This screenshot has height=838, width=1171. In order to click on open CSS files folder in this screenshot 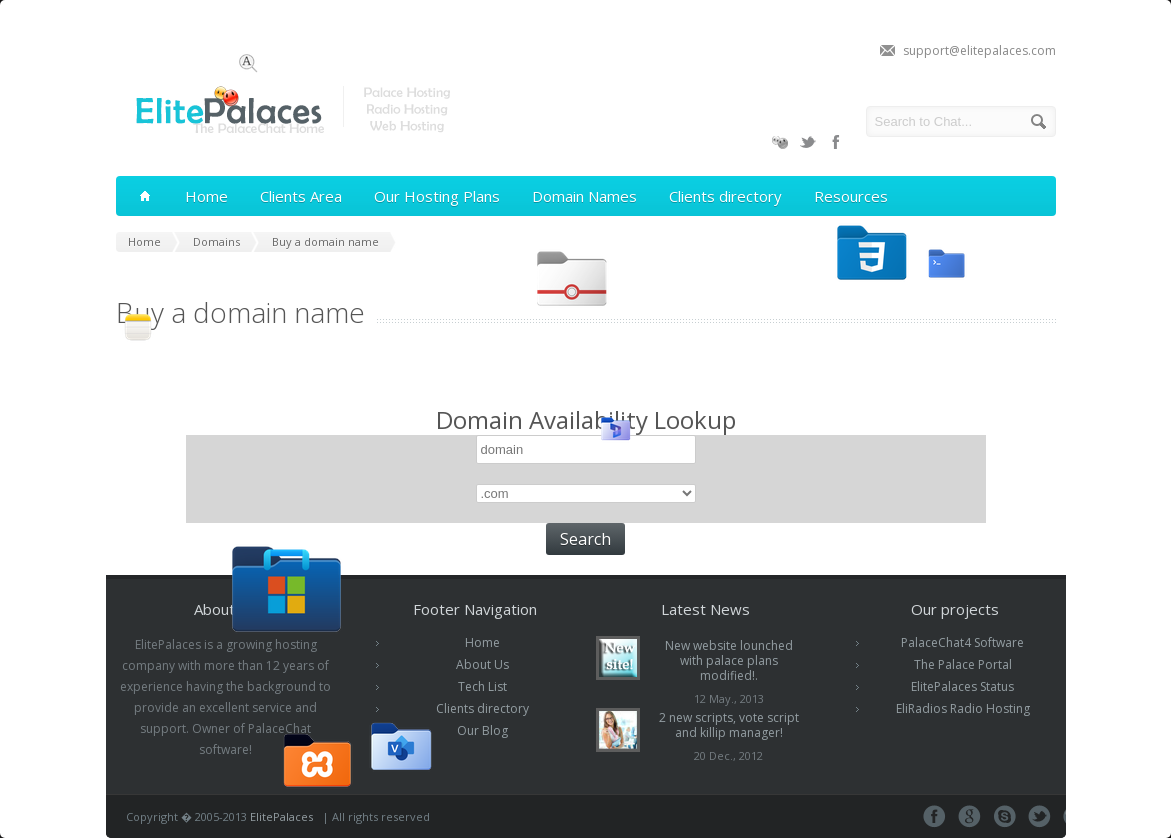, I will do `click(871, 254)`.